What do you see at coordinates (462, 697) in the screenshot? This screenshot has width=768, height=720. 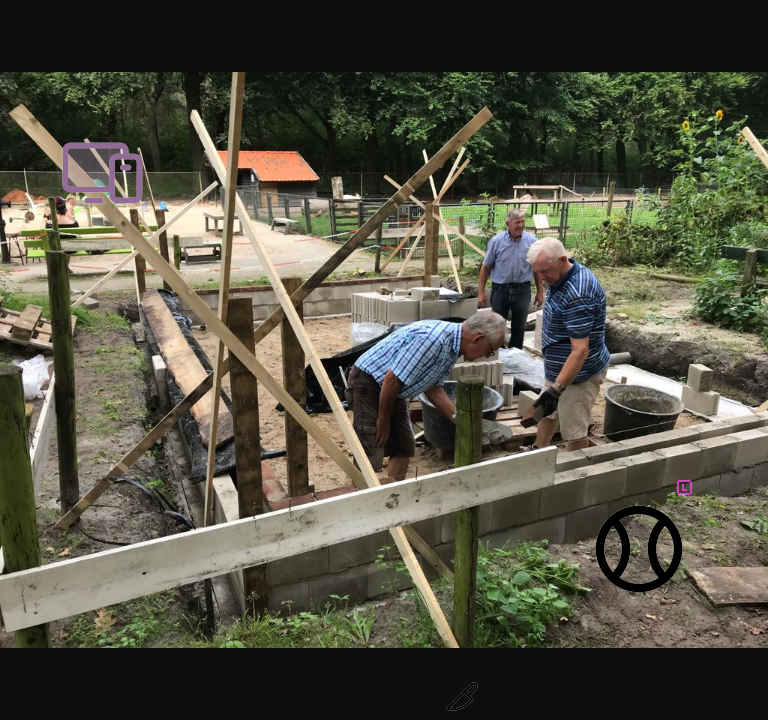 I see `access cutting or slicing tools` at bounding box center [462, 697].